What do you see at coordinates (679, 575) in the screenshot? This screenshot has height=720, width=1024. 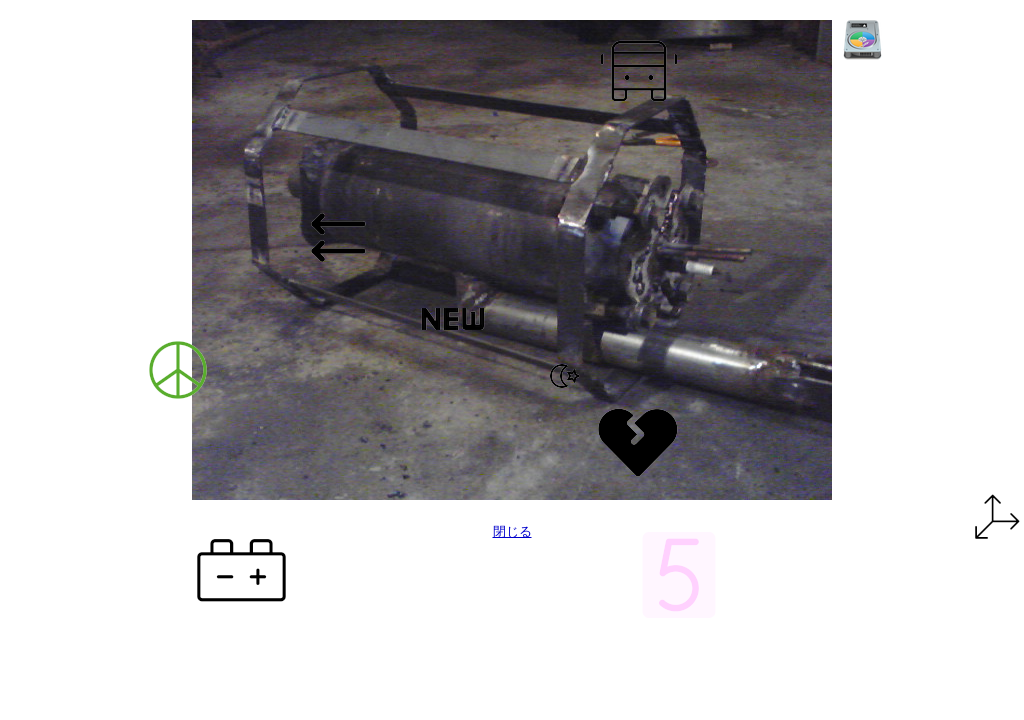 I see `indicates the number five in a sequence or list` at bounding box center [679, 575].